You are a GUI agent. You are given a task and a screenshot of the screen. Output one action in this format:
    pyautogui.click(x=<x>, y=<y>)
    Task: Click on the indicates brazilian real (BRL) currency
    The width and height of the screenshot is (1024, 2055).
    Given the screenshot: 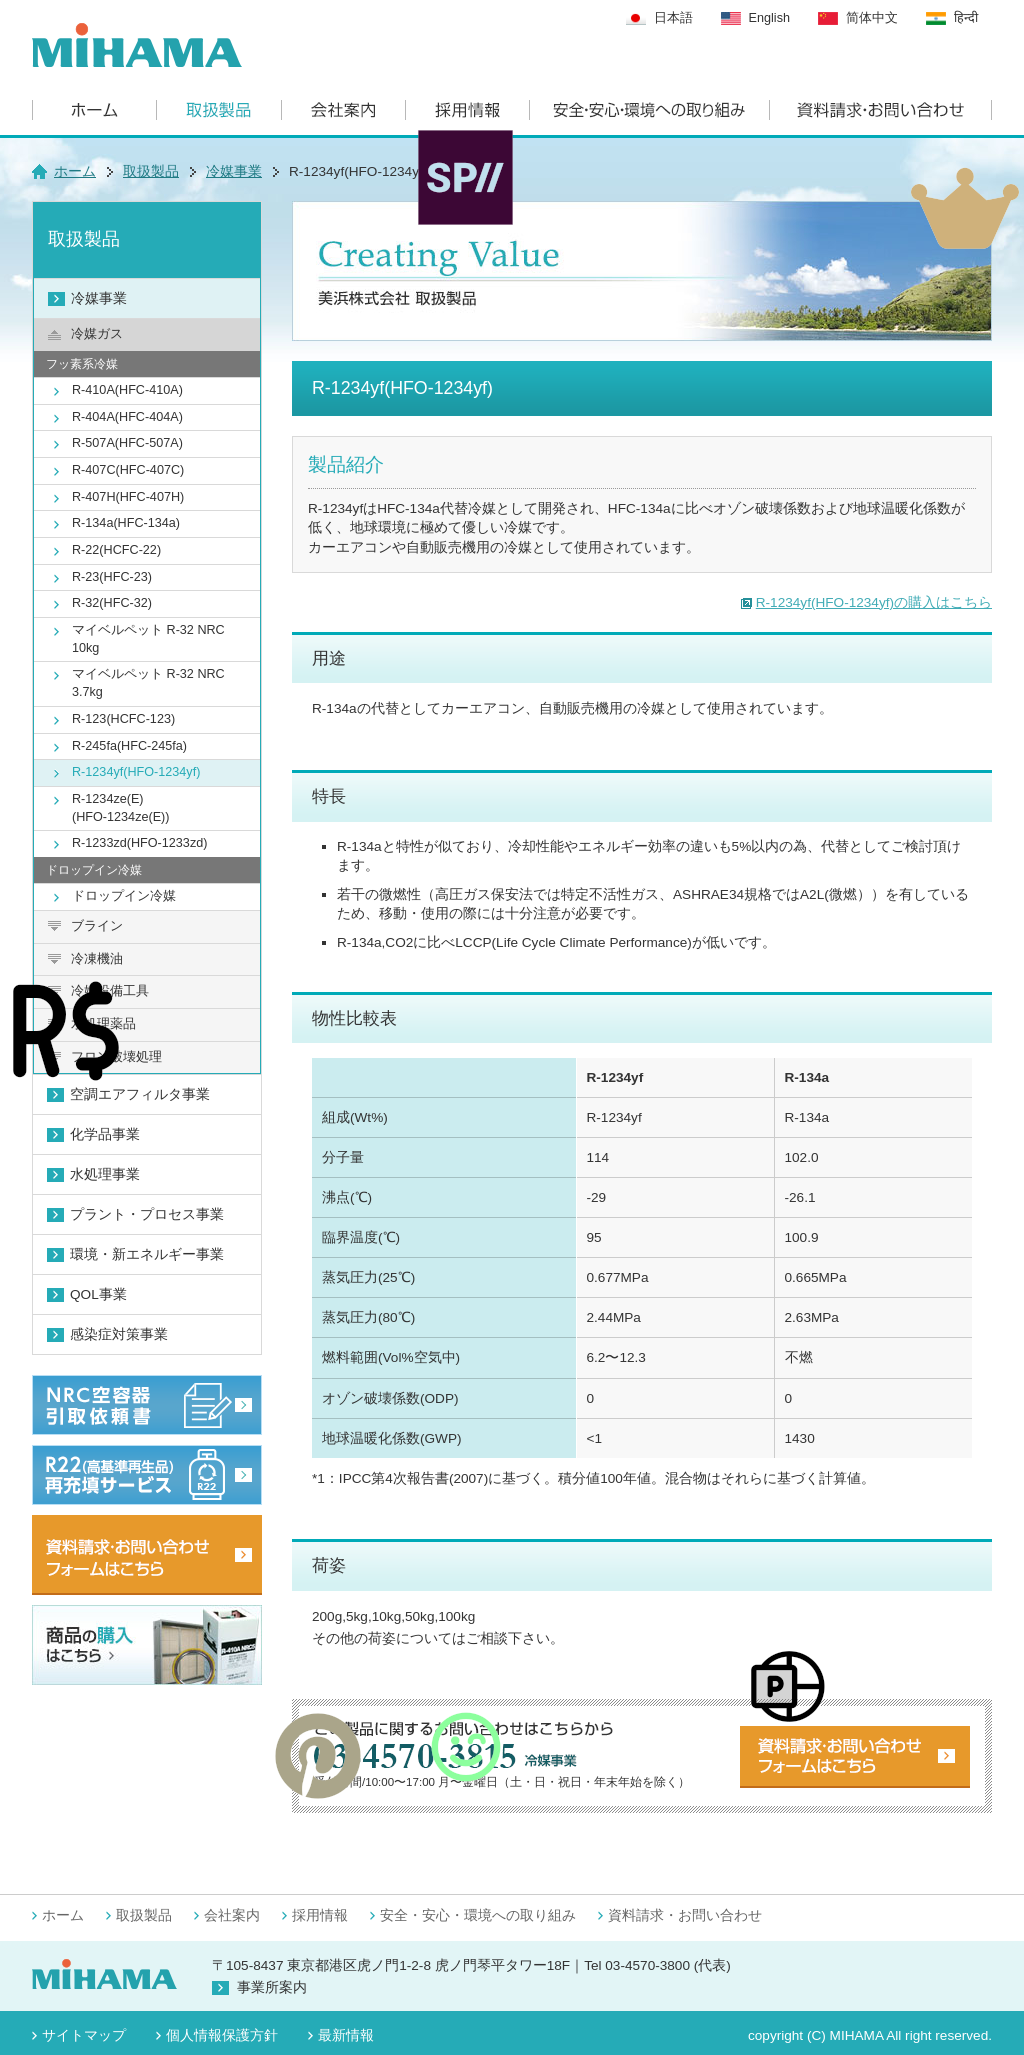 What is the action you would take?
    pyautogui.click(x=66, y=1031)
    